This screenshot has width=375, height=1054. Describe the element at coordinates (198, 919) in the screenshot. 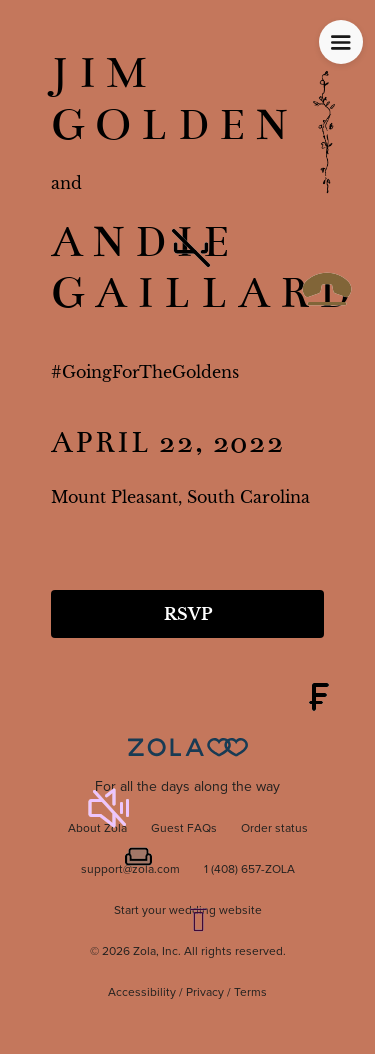

I see `align element to top edge` at that location.